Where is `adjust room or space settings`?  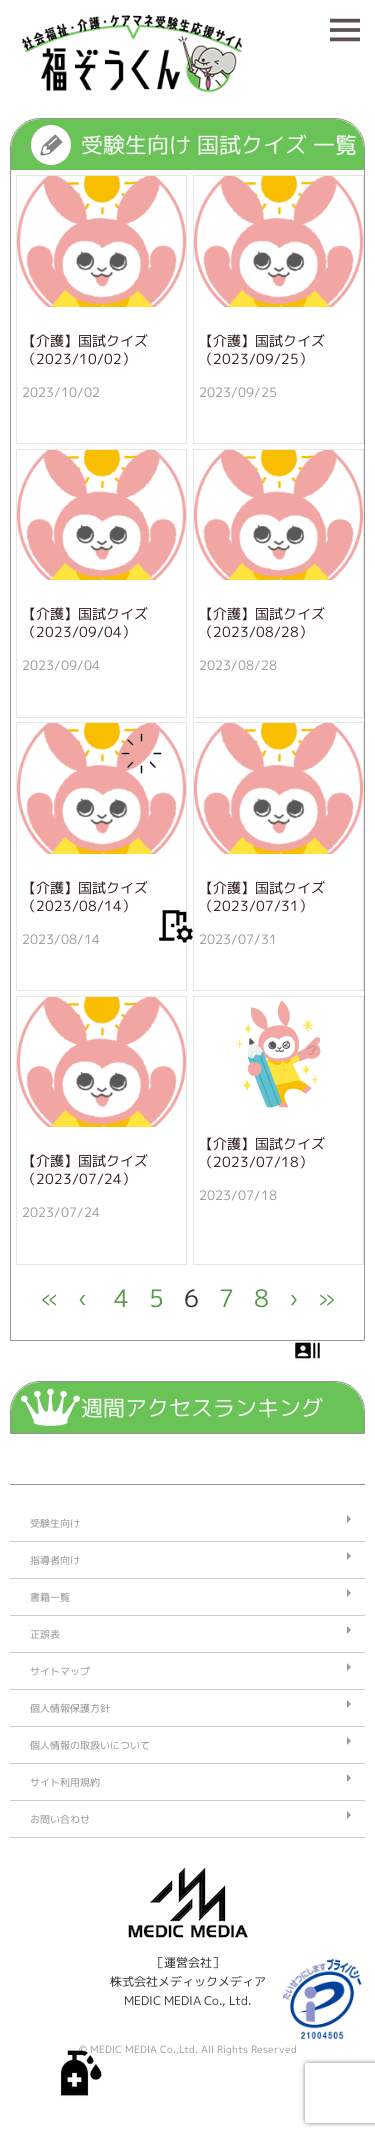
adjust room or space settings is located at coordinates (174, 925).